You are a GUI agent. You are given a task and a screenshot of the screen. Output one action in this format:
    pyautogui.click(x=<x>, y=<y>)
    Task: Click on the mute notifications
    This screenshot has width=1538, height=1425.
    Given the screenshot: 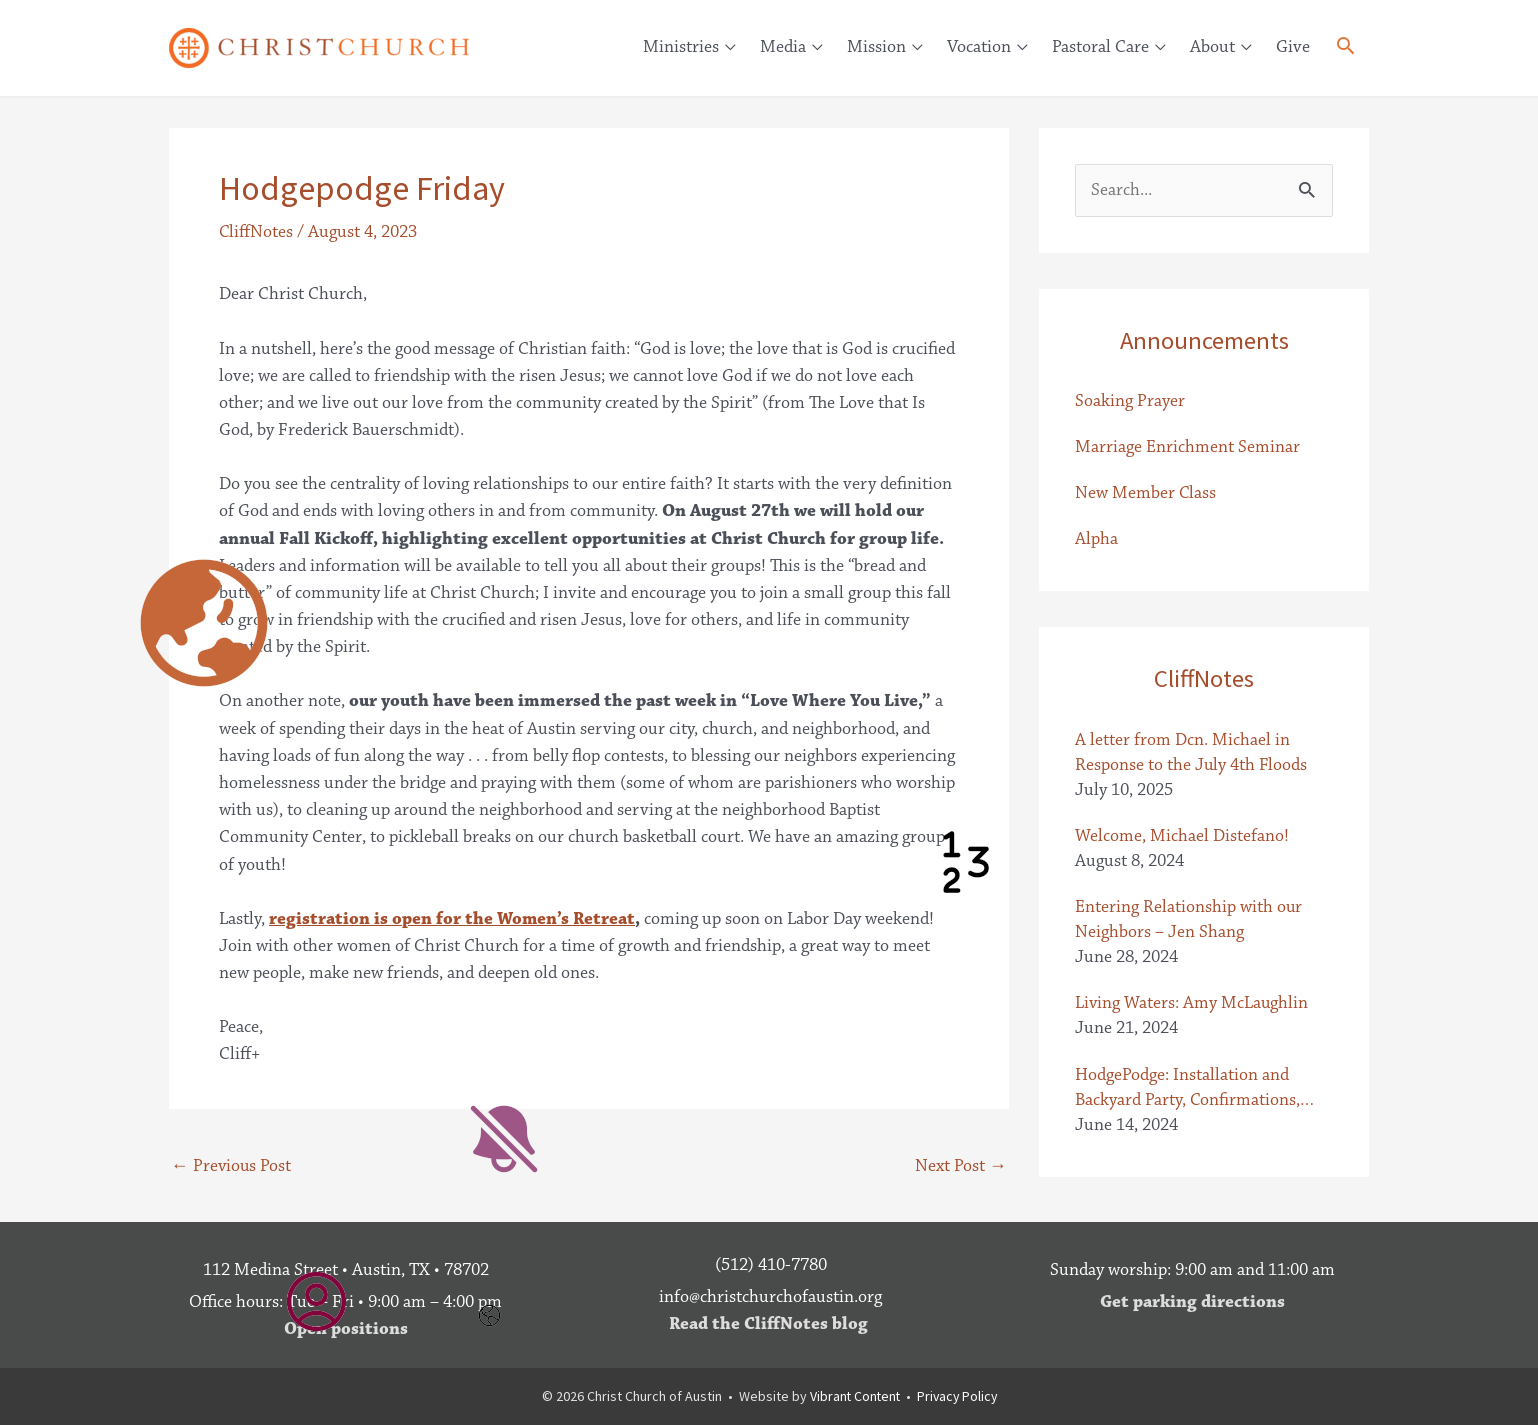 What is the action you would take?
    pyautogui.click(x=504, y=1139)
    